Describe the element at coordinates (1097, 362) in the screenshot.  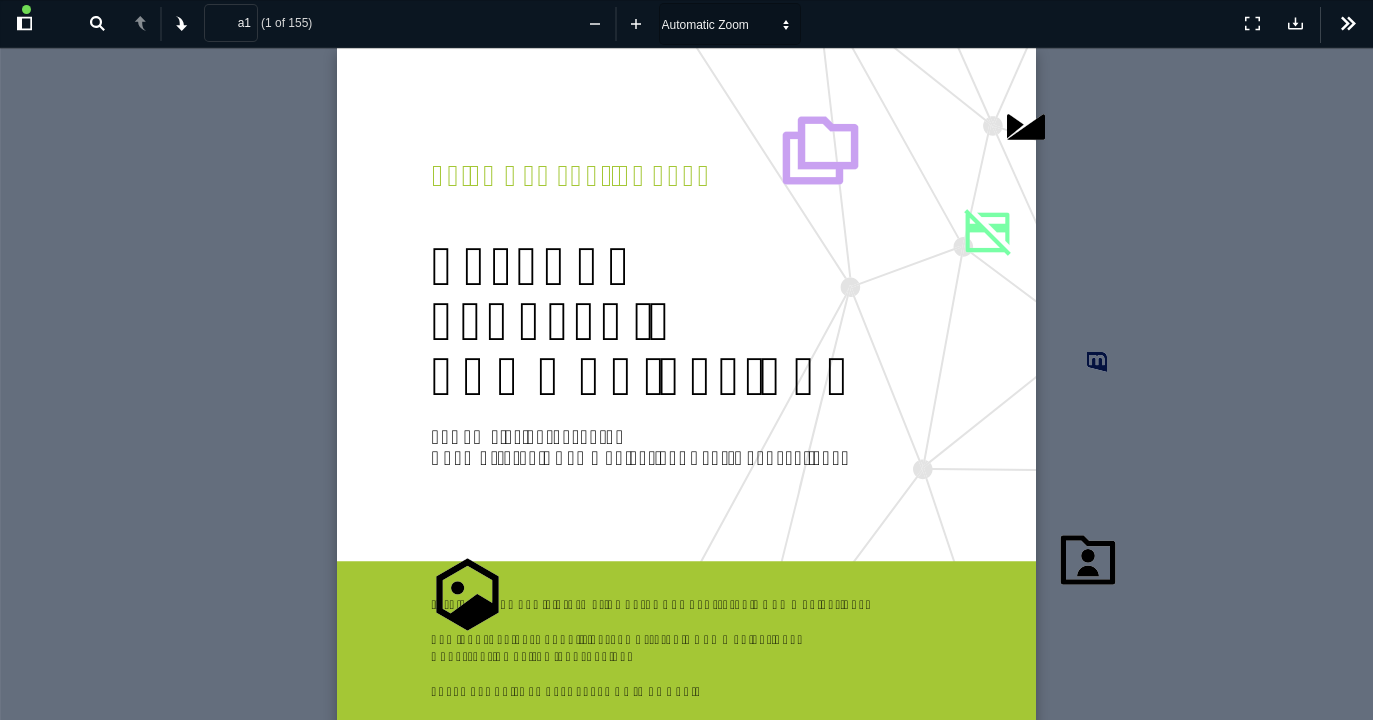
I see `mail.com email service logo` at that location.